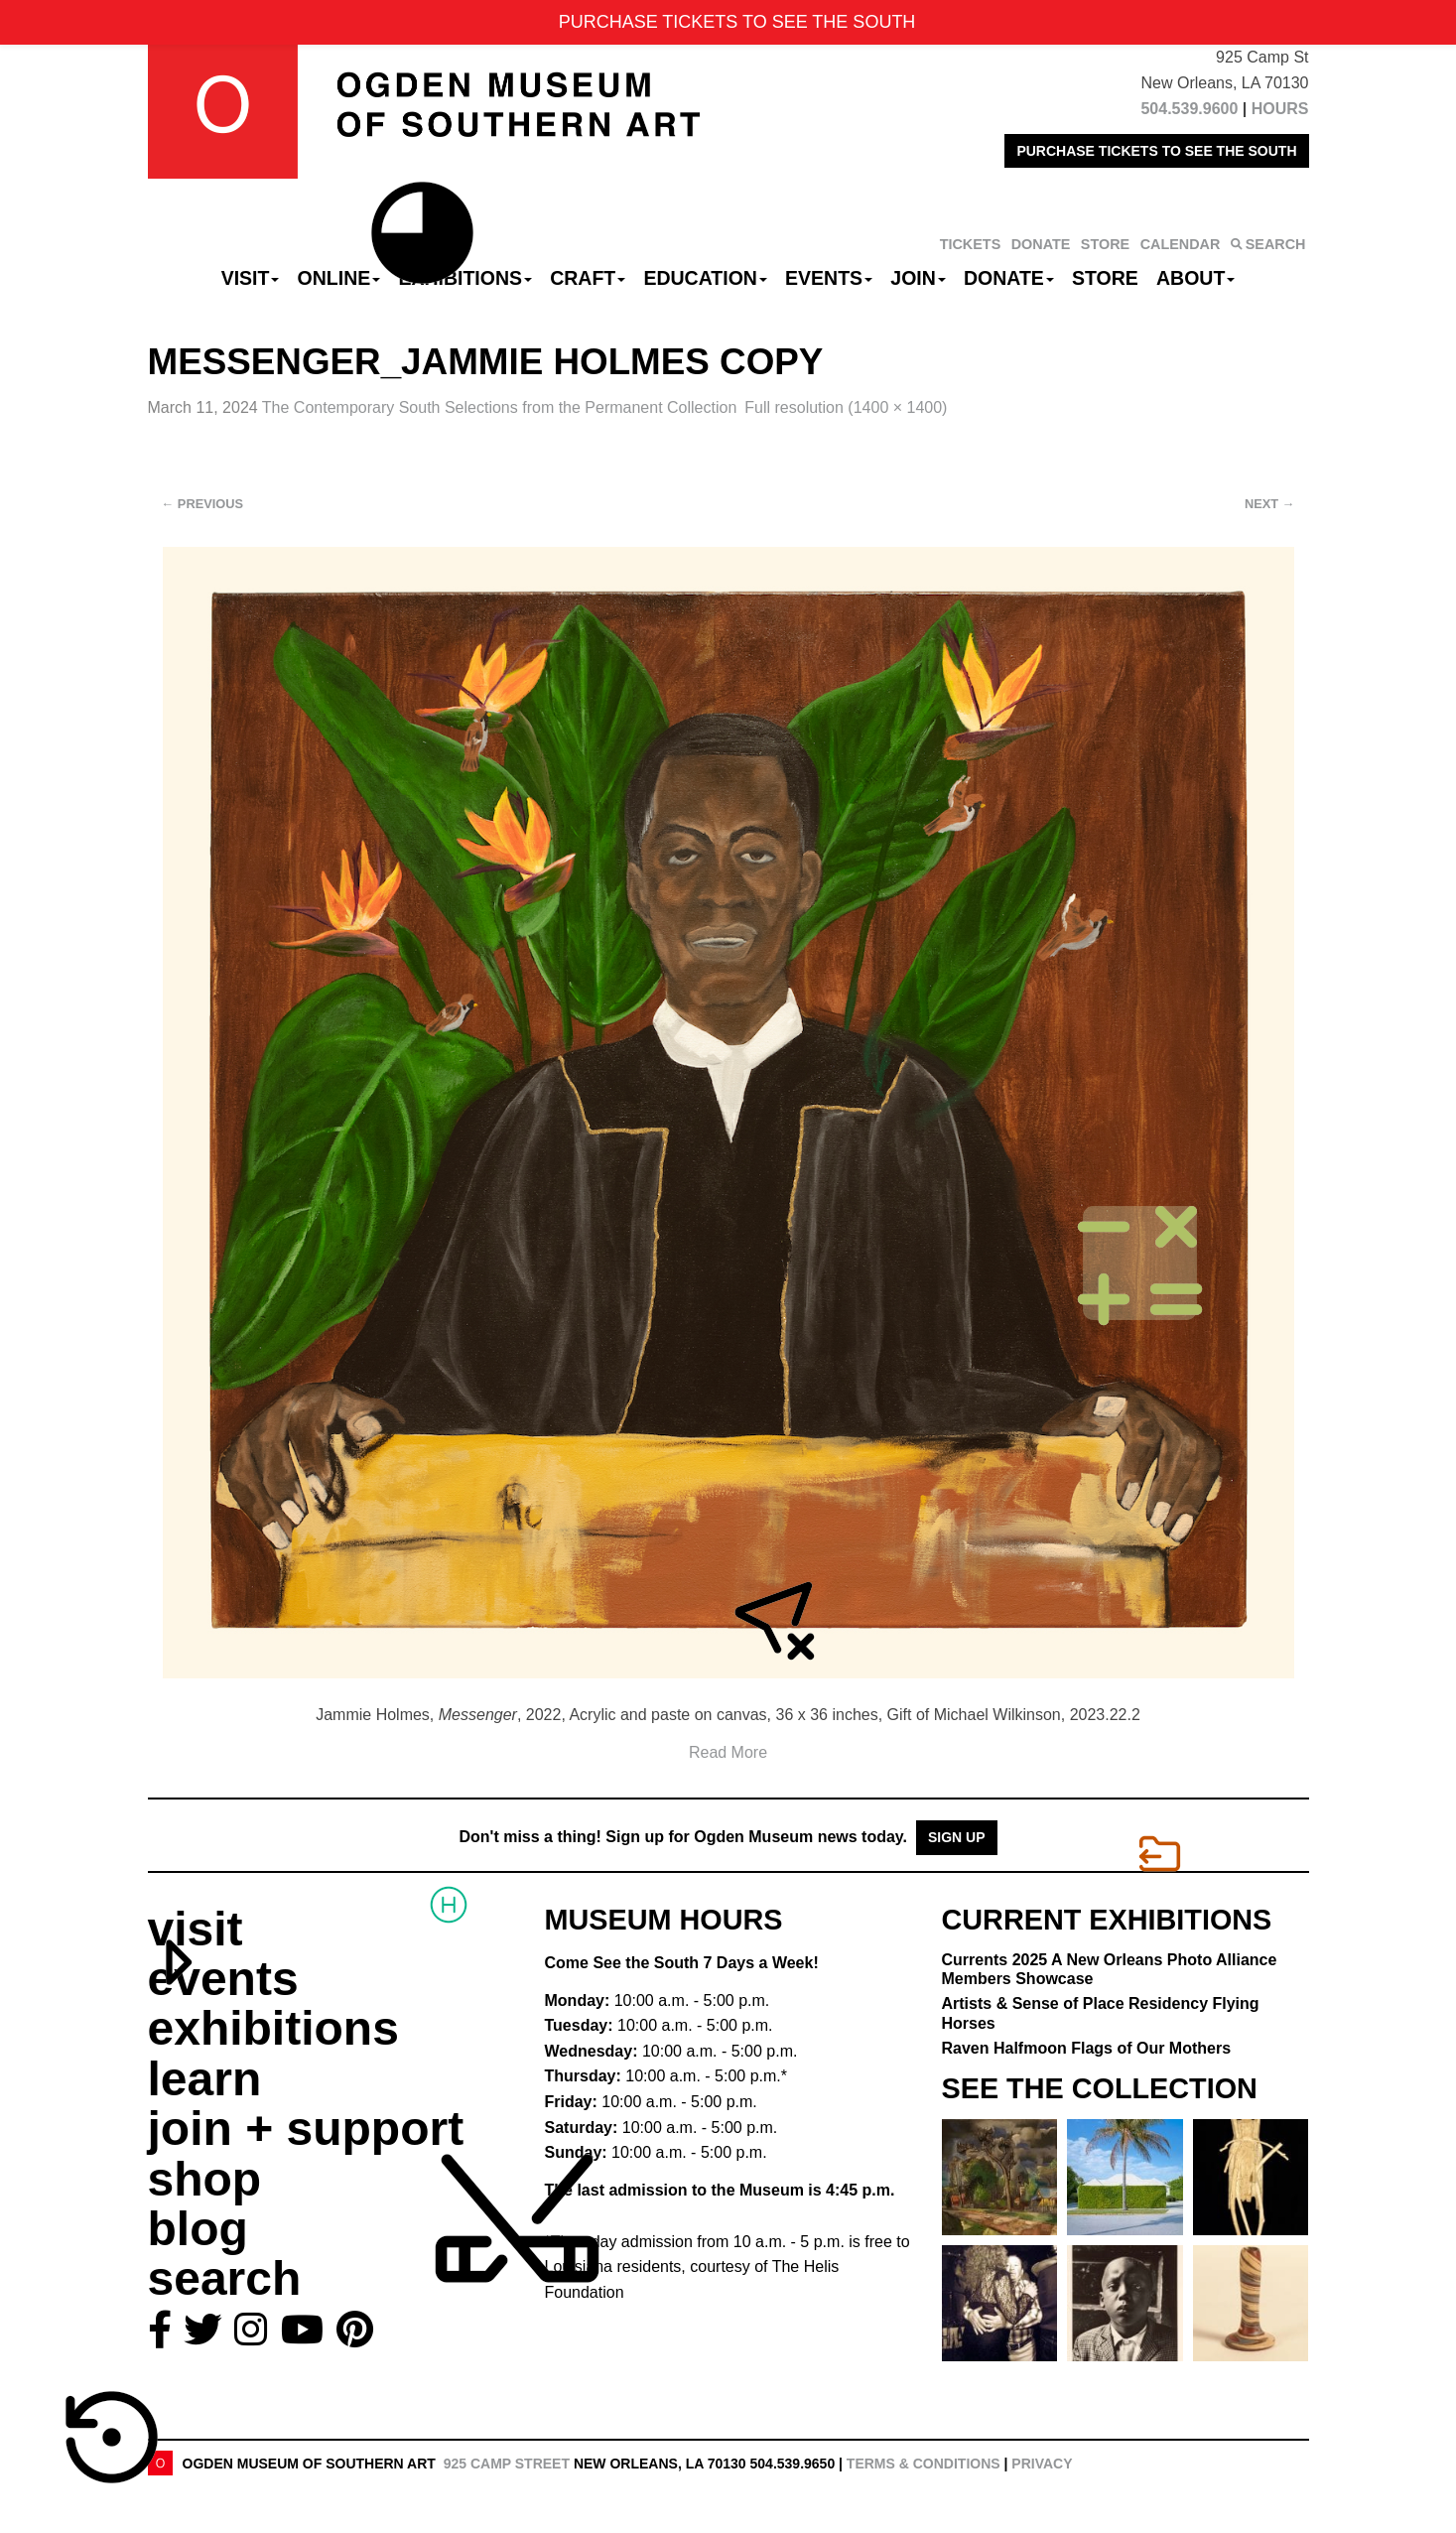 This screenshot has height=2533, width=1456. I want to click on indicates 75% progress or completion, so click(422, 232).